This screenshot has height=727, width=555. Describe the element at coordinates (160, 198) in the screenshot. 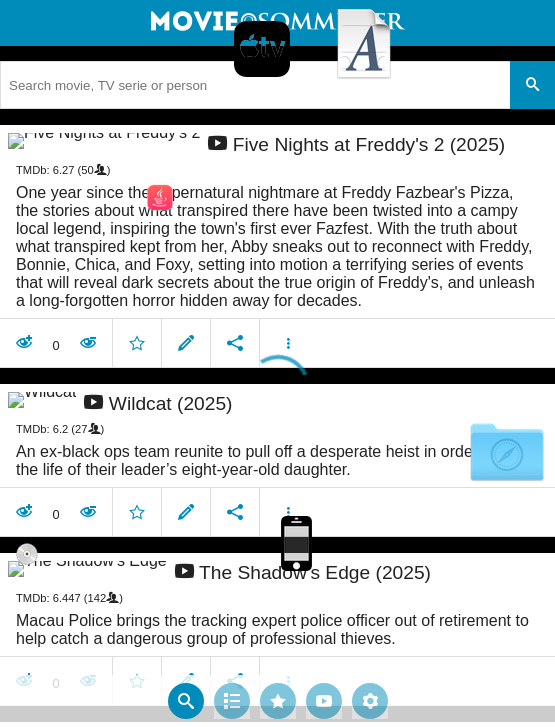

I see `open java application settings` at that location.